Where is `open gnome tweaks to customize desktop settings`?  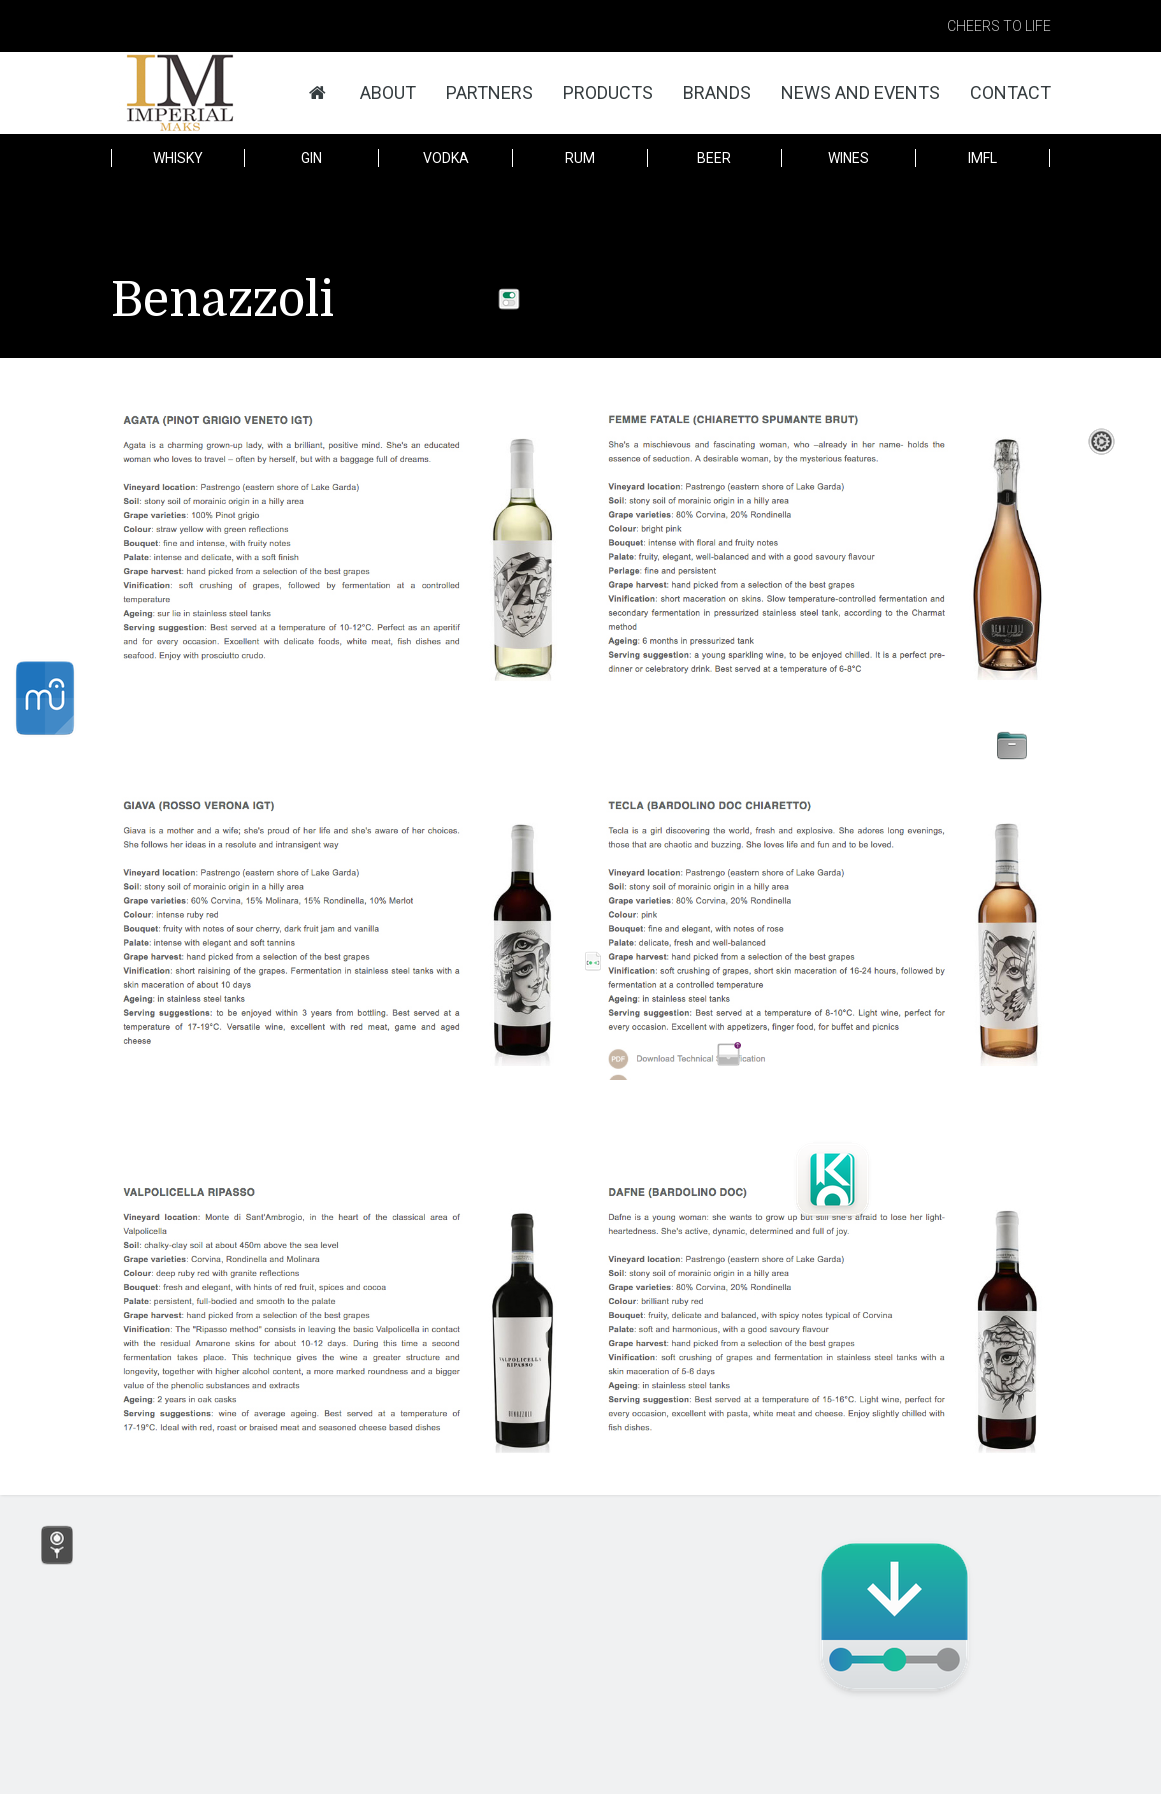
open gnome tweaks to customize desktop settings is located at coordinates (509, 299).